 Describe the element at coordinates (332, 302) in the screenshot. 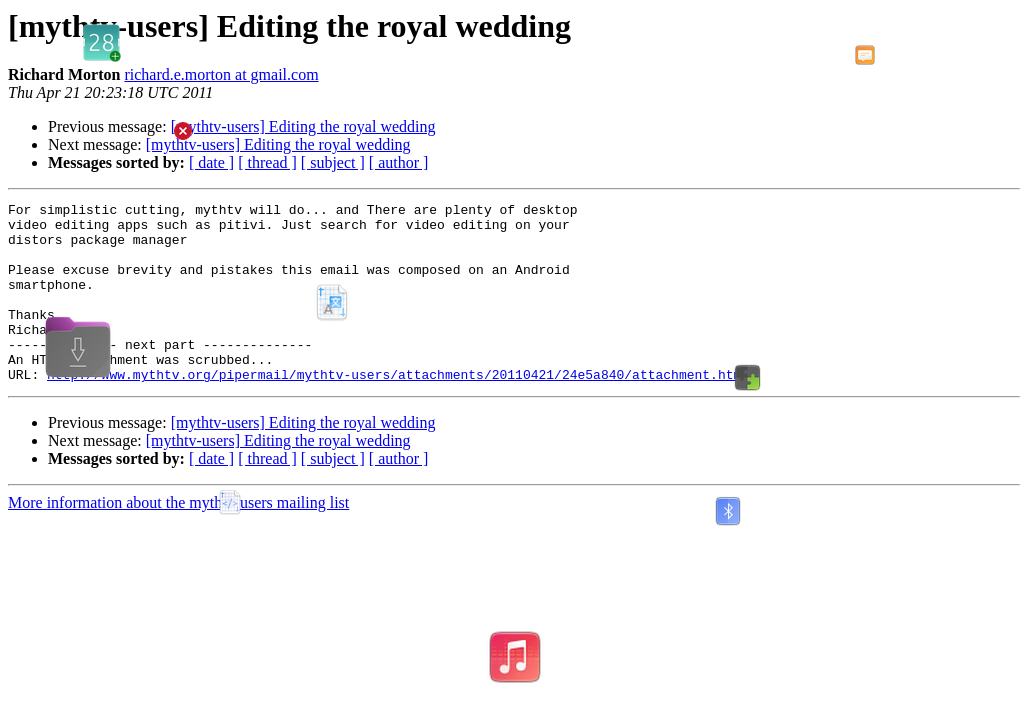

I see `a gettext translation template file (.pot)` at that location.